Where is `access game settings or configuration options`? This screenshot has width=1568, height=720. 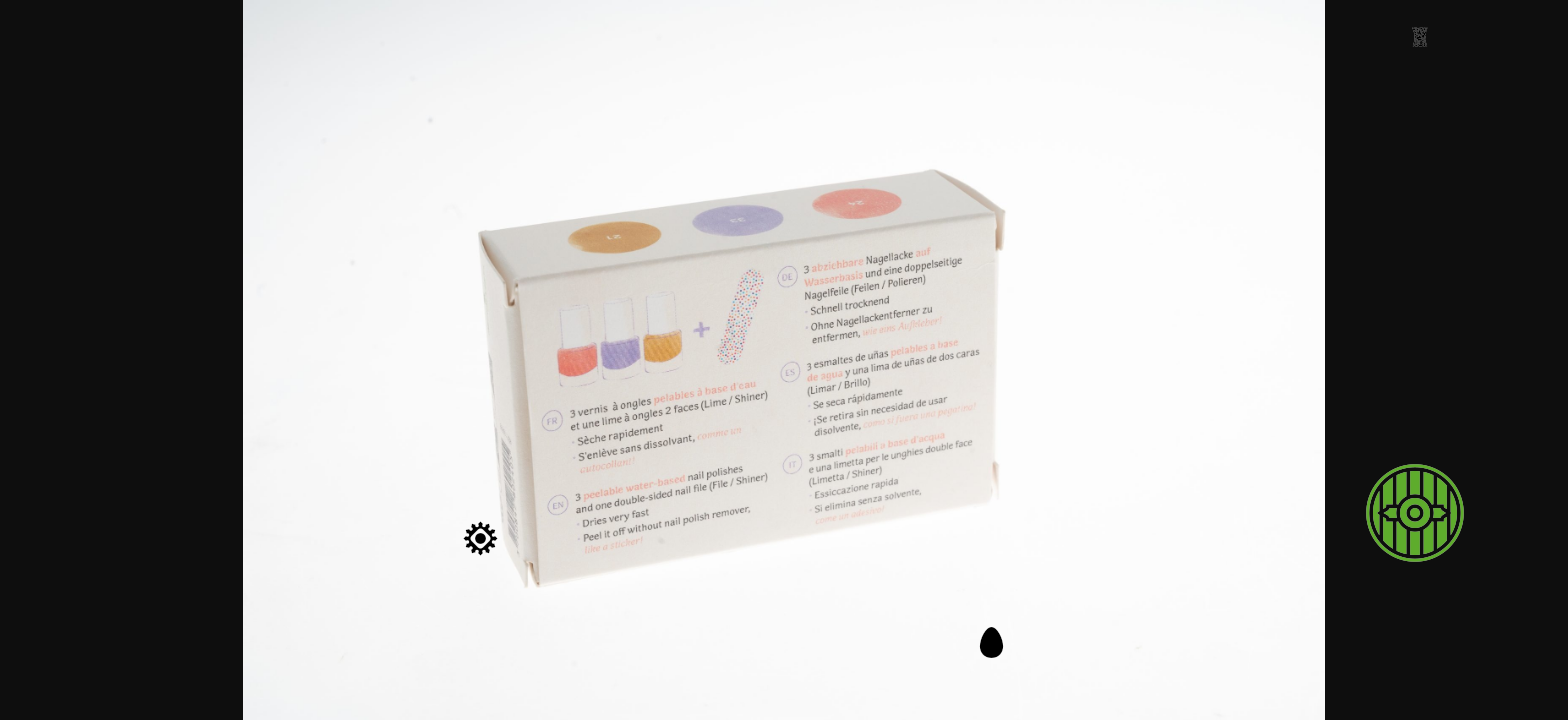
access game settings or configuration options is located at coordinates (480, 538).